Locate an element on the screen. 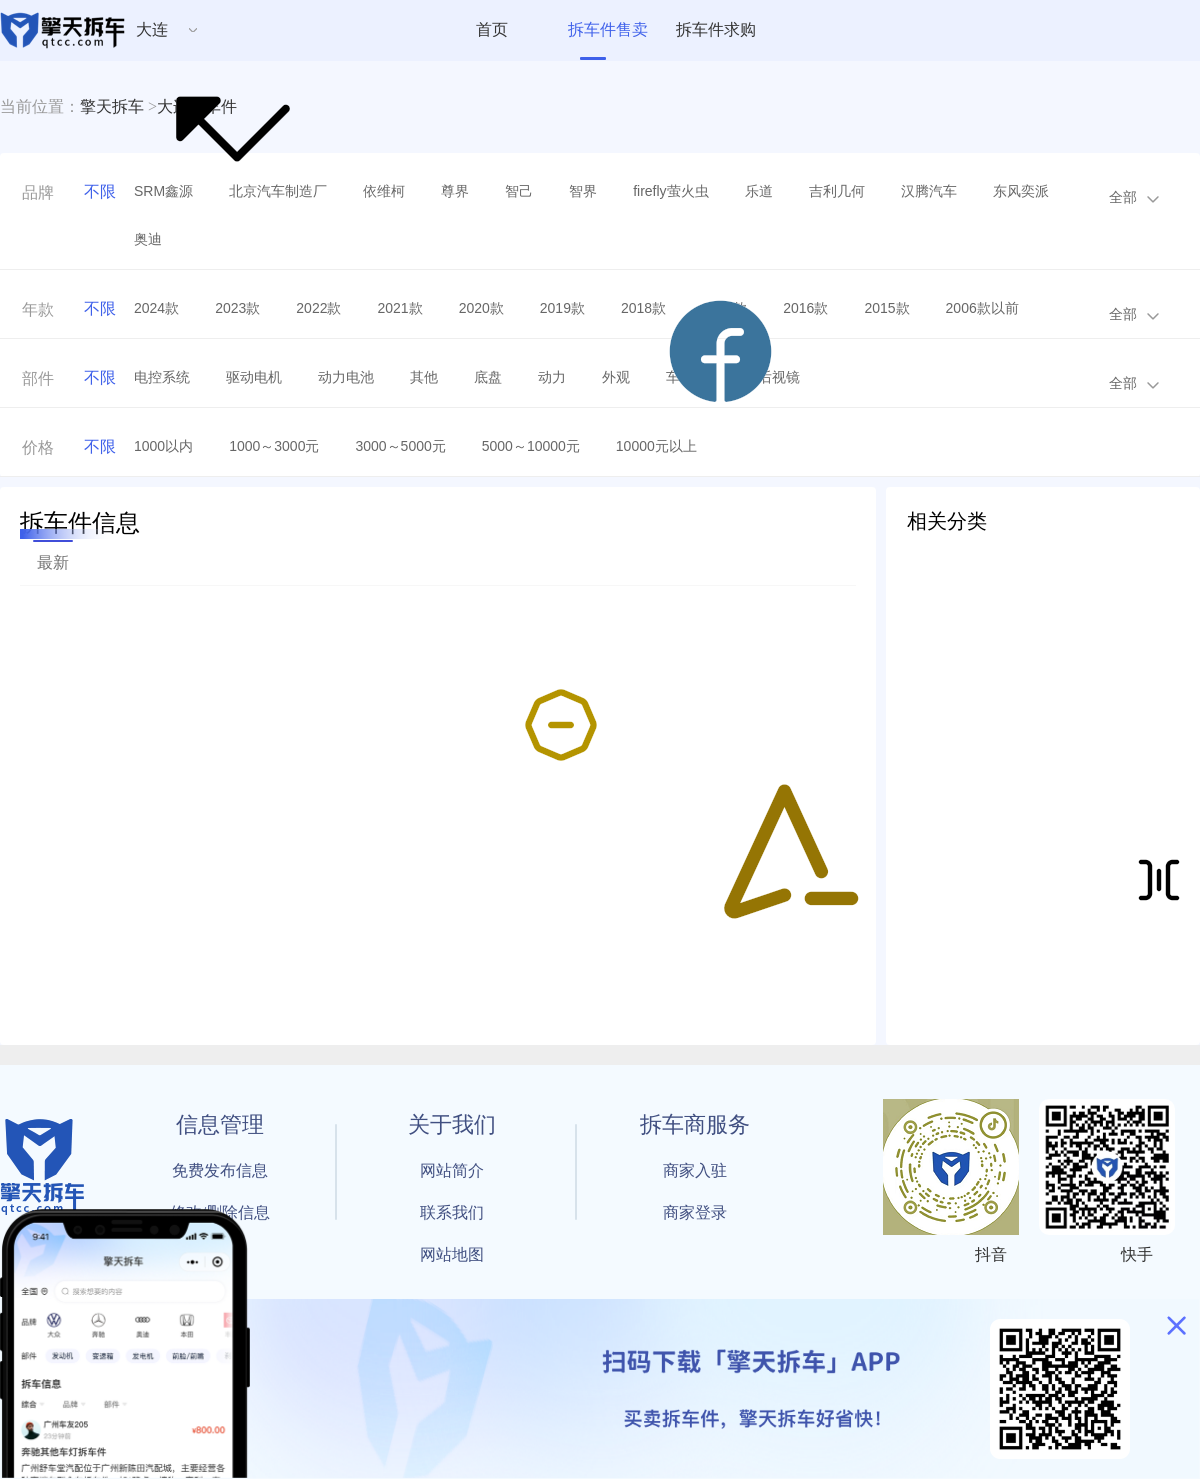  go back or return to previous step is located at coordinates (233, 125).